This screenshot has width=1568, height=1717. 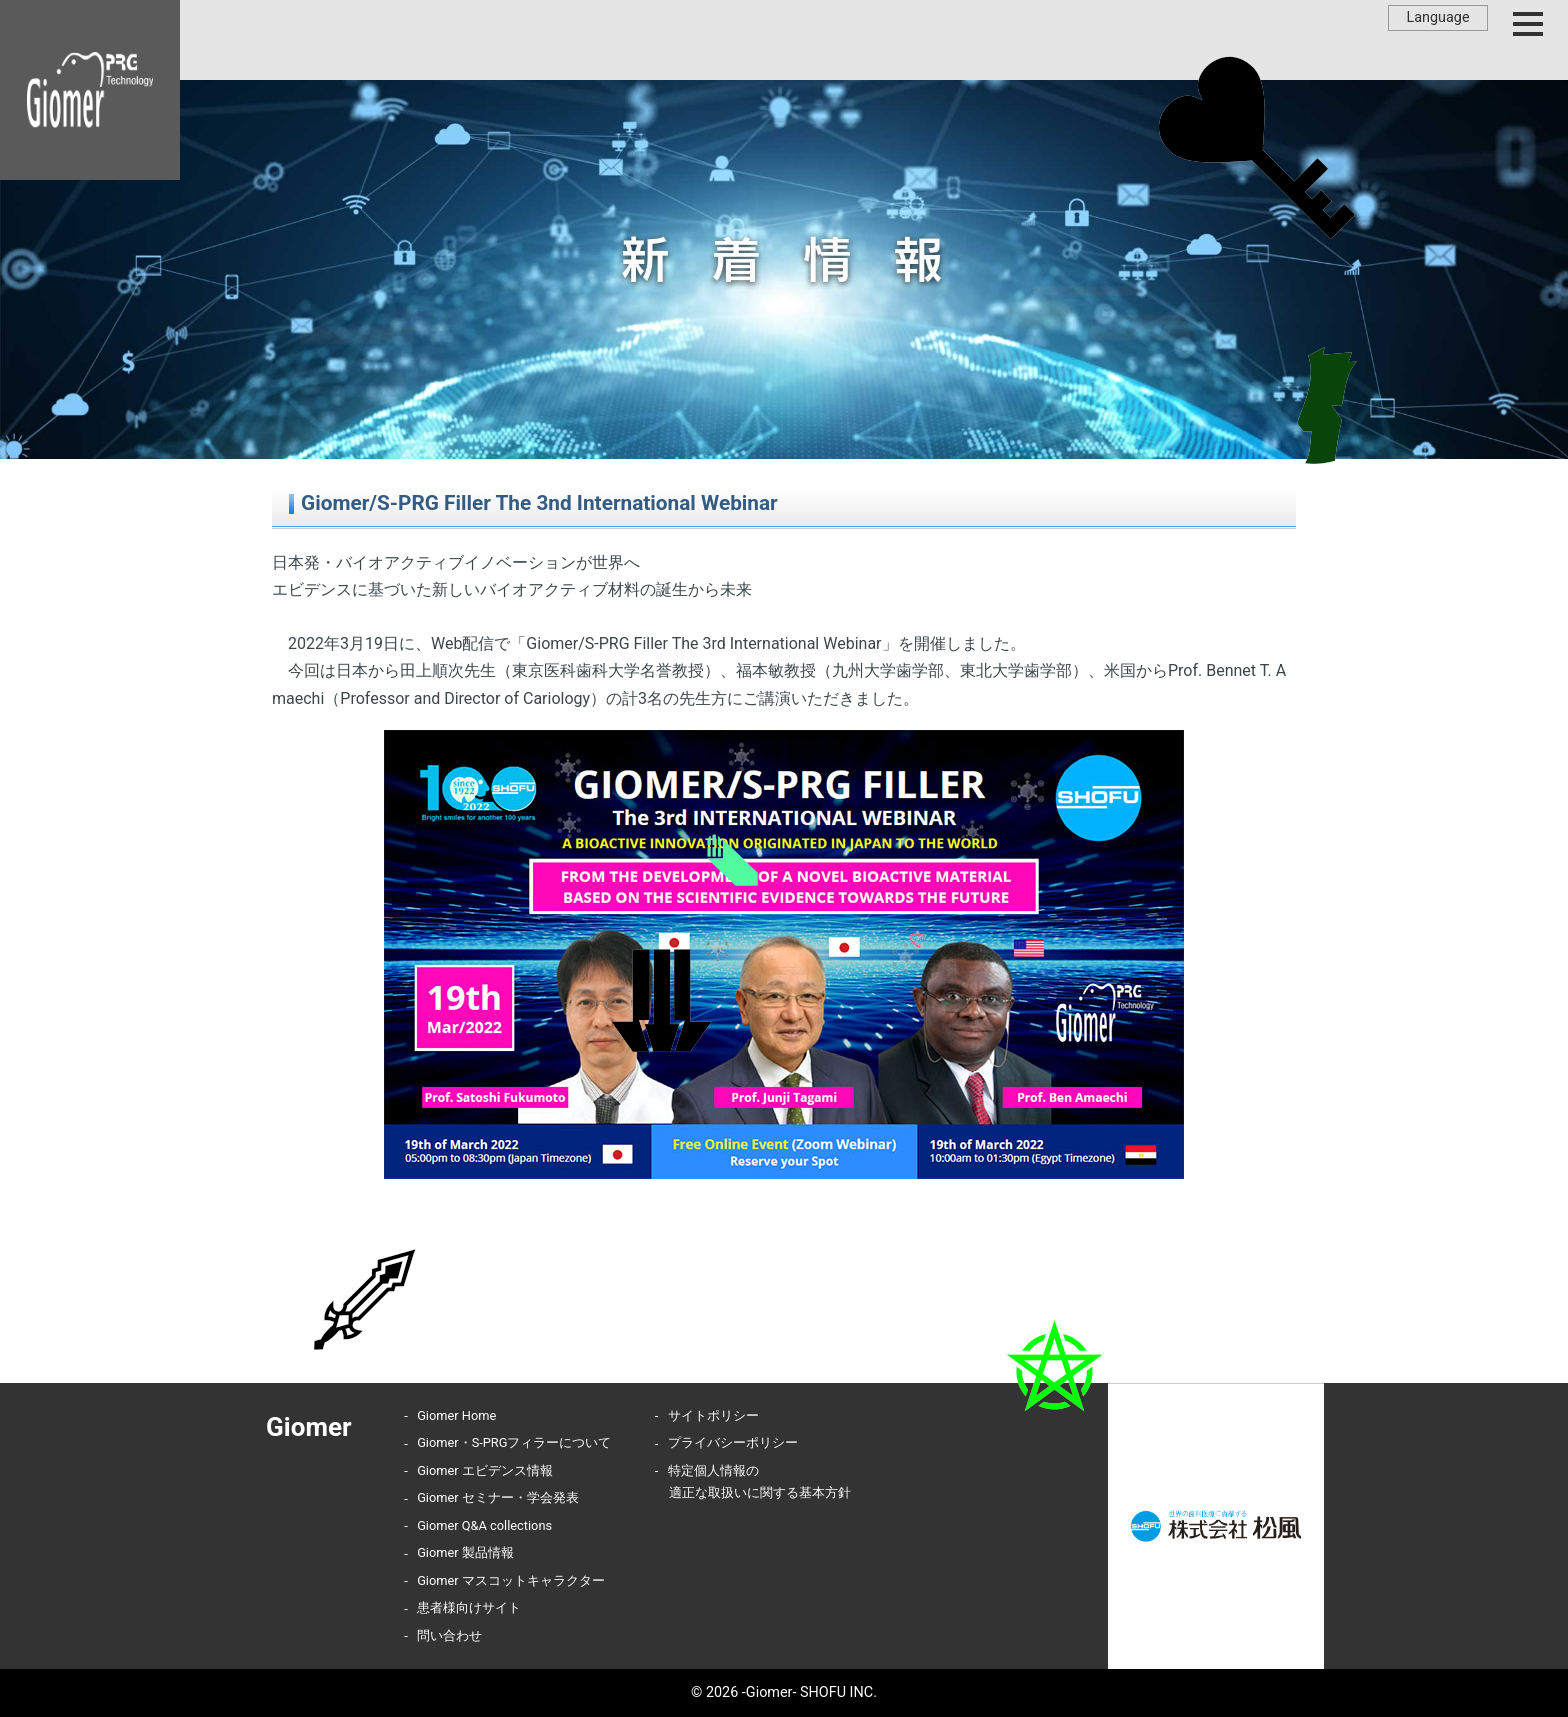 I want to click on unlock romantic or relationship-themed content, so click(x=1257, y=148).